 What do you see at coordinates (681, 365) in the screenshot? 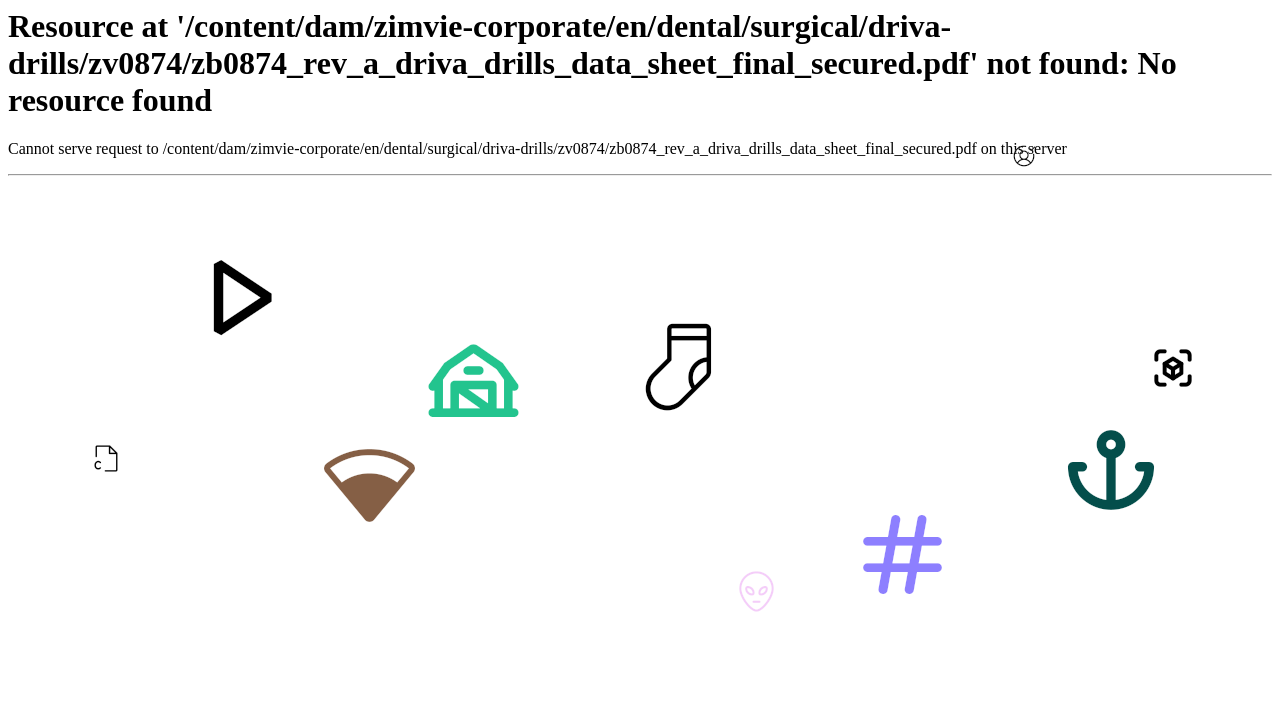
I see `browse clothing or apparel items` at bounding box center [681, 365].